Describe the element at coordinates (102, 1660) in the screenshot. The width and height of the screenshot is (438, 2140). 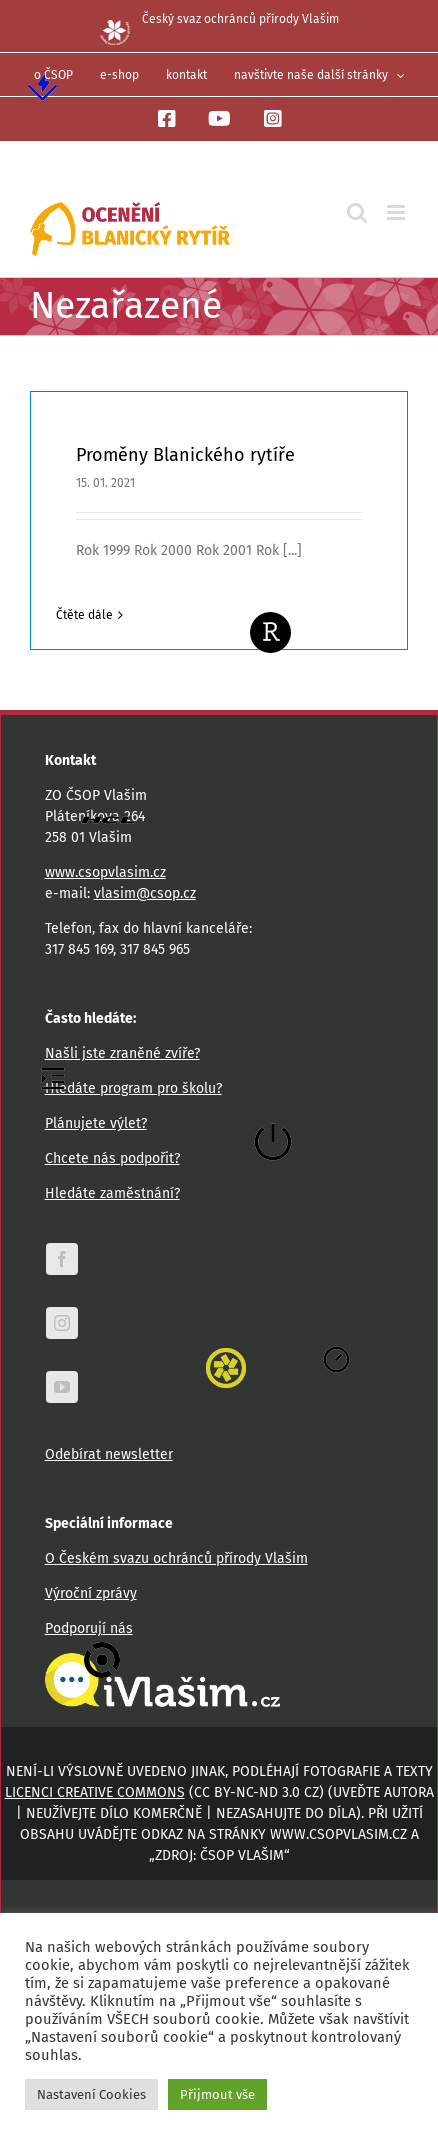
I see `open void linux application` at that location.